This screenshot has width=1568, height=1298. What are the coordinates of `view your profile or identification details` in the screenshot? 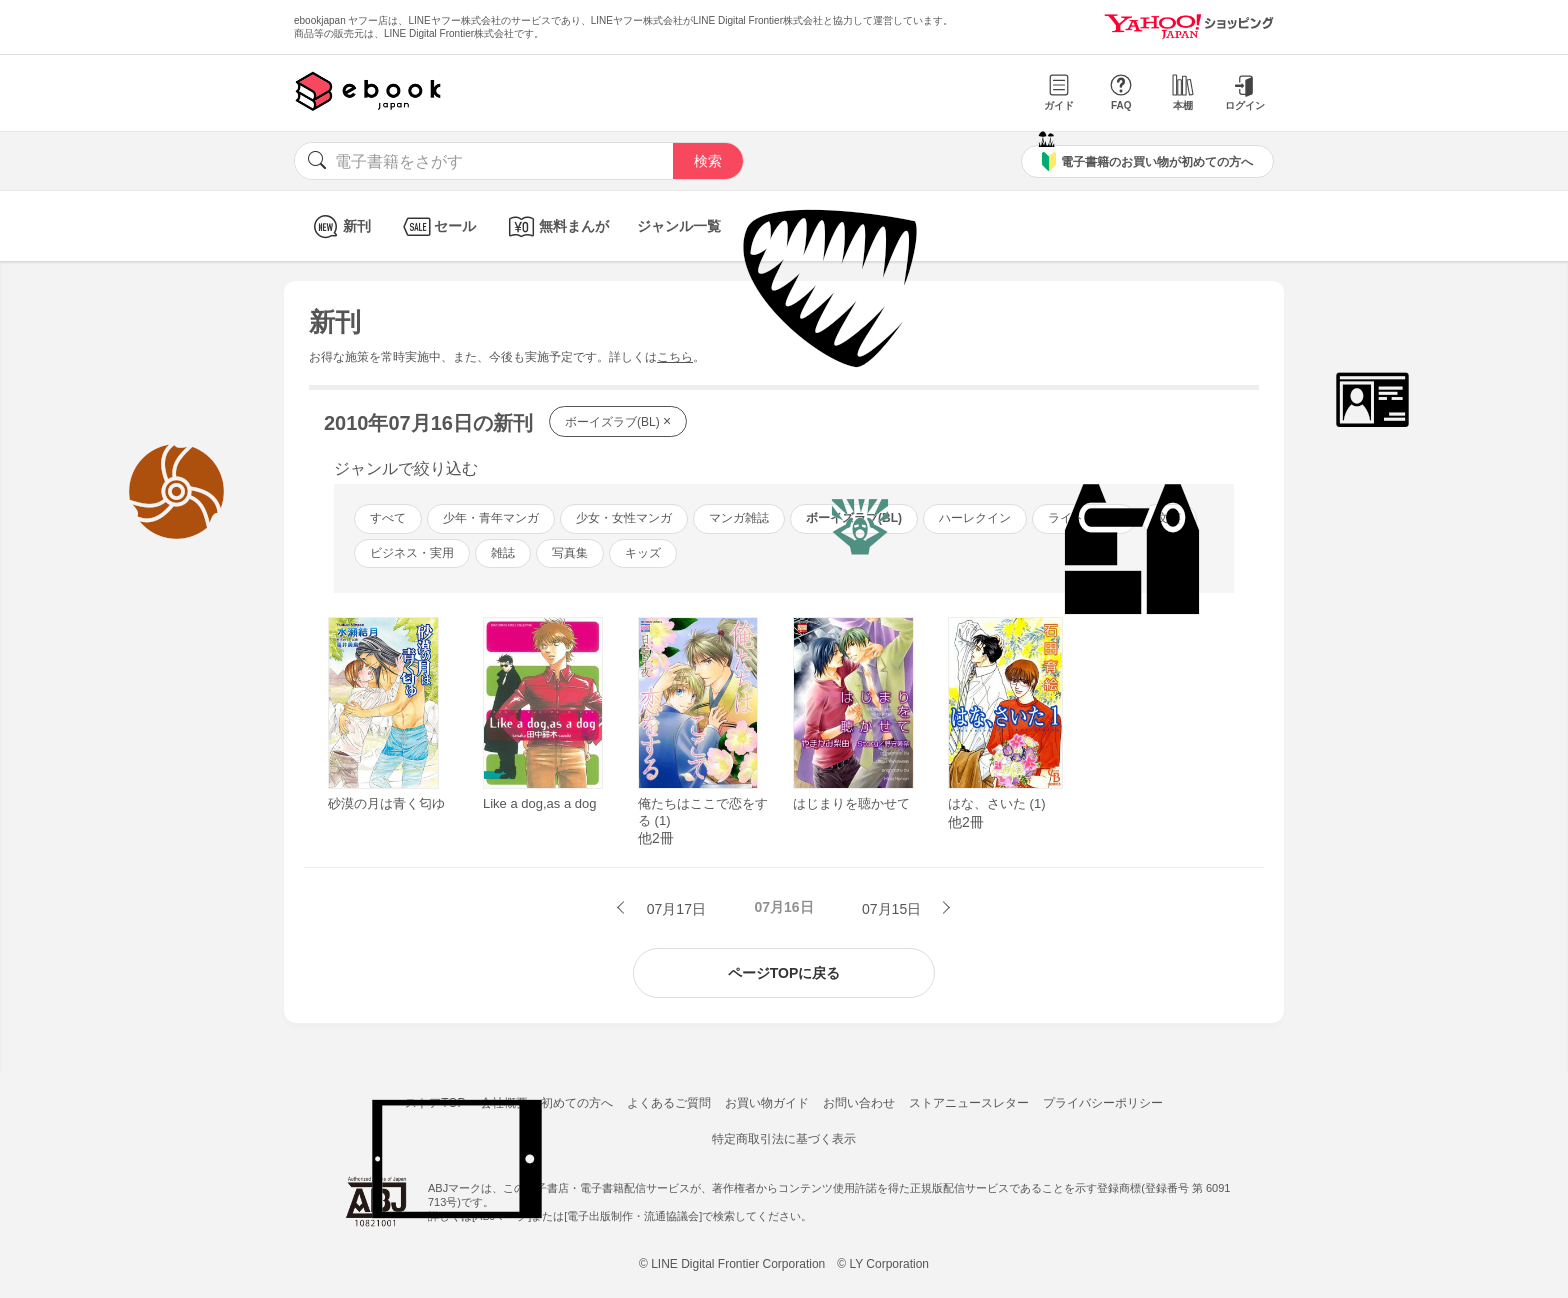 It's located at (1372, 398).